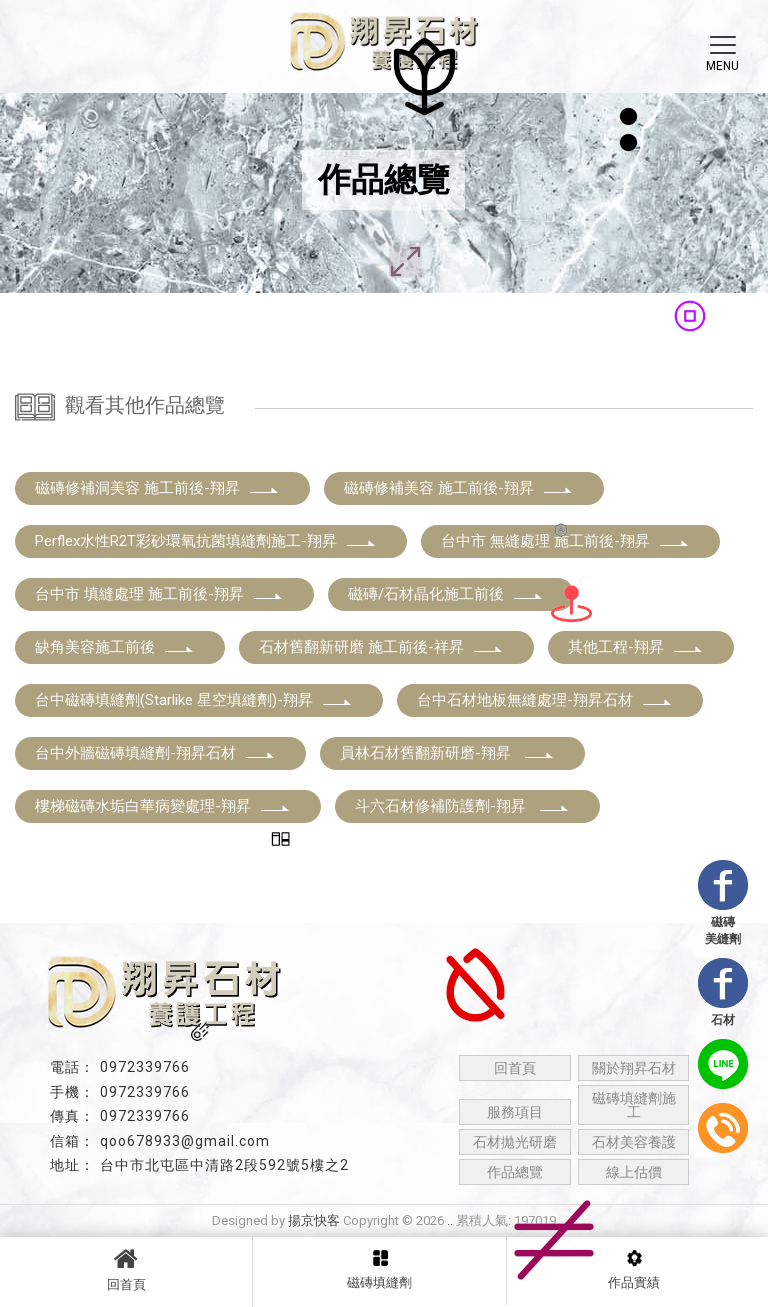 This screenshot has height=1307, width=768. What do you see at coordinates (475, 987) in the screenshot?
I see `disable water or liquid detection` at bounding box center [475, 987].